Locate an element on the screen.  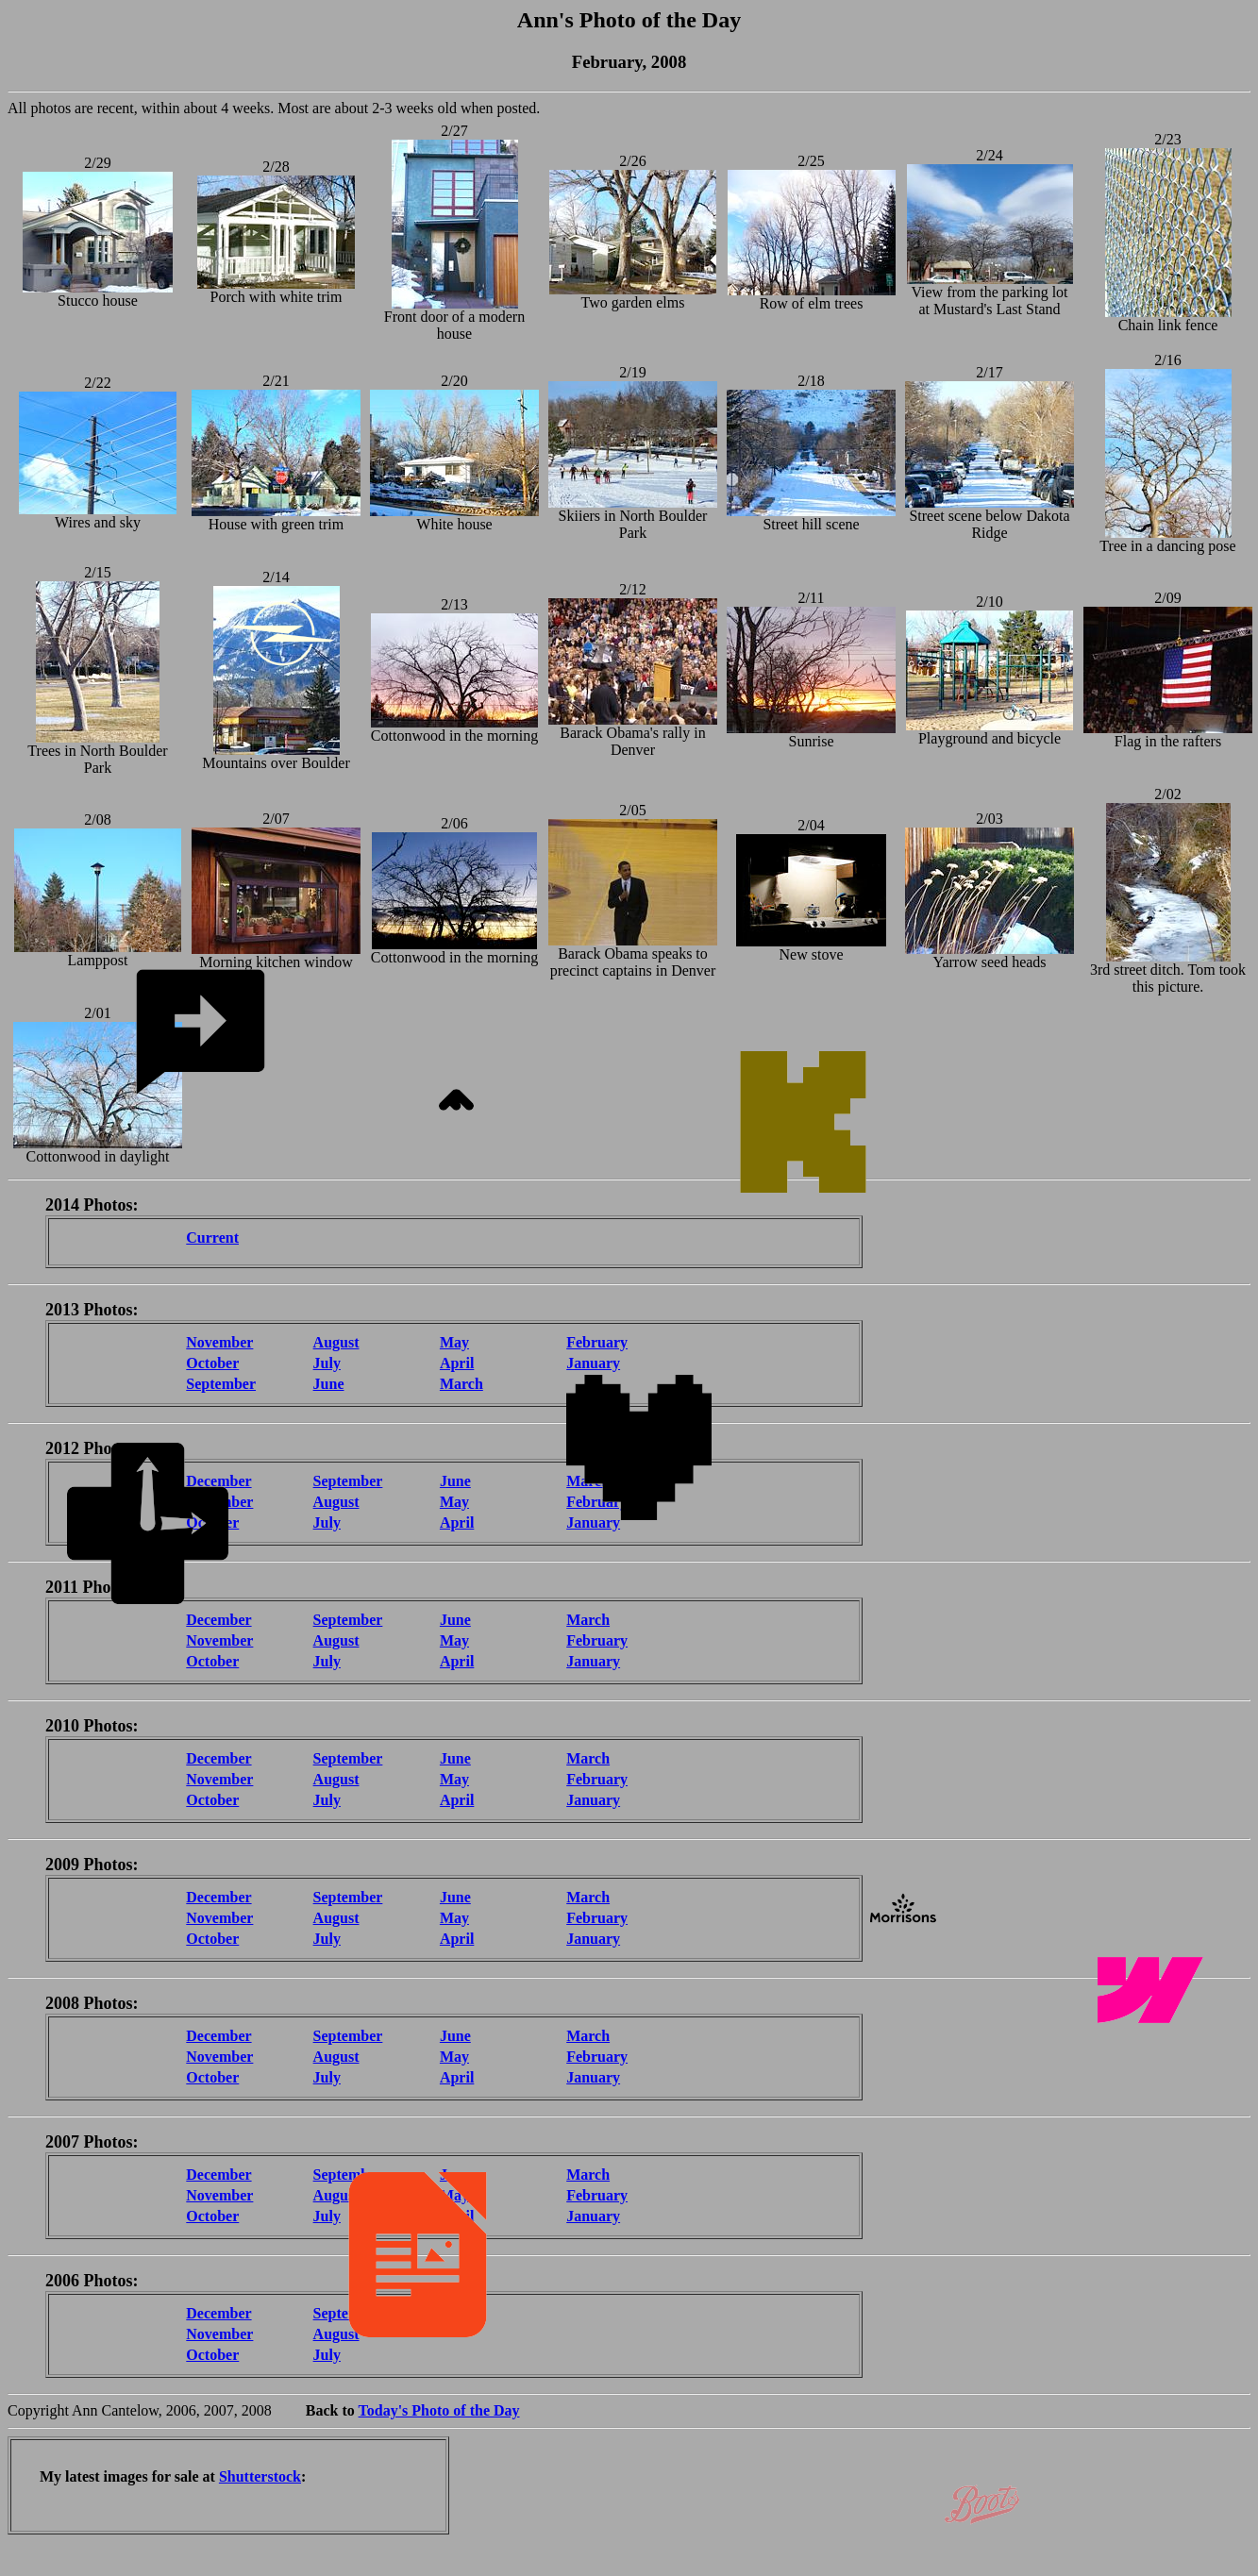
open libreoffice writer is located at coordinates (417, 2254).